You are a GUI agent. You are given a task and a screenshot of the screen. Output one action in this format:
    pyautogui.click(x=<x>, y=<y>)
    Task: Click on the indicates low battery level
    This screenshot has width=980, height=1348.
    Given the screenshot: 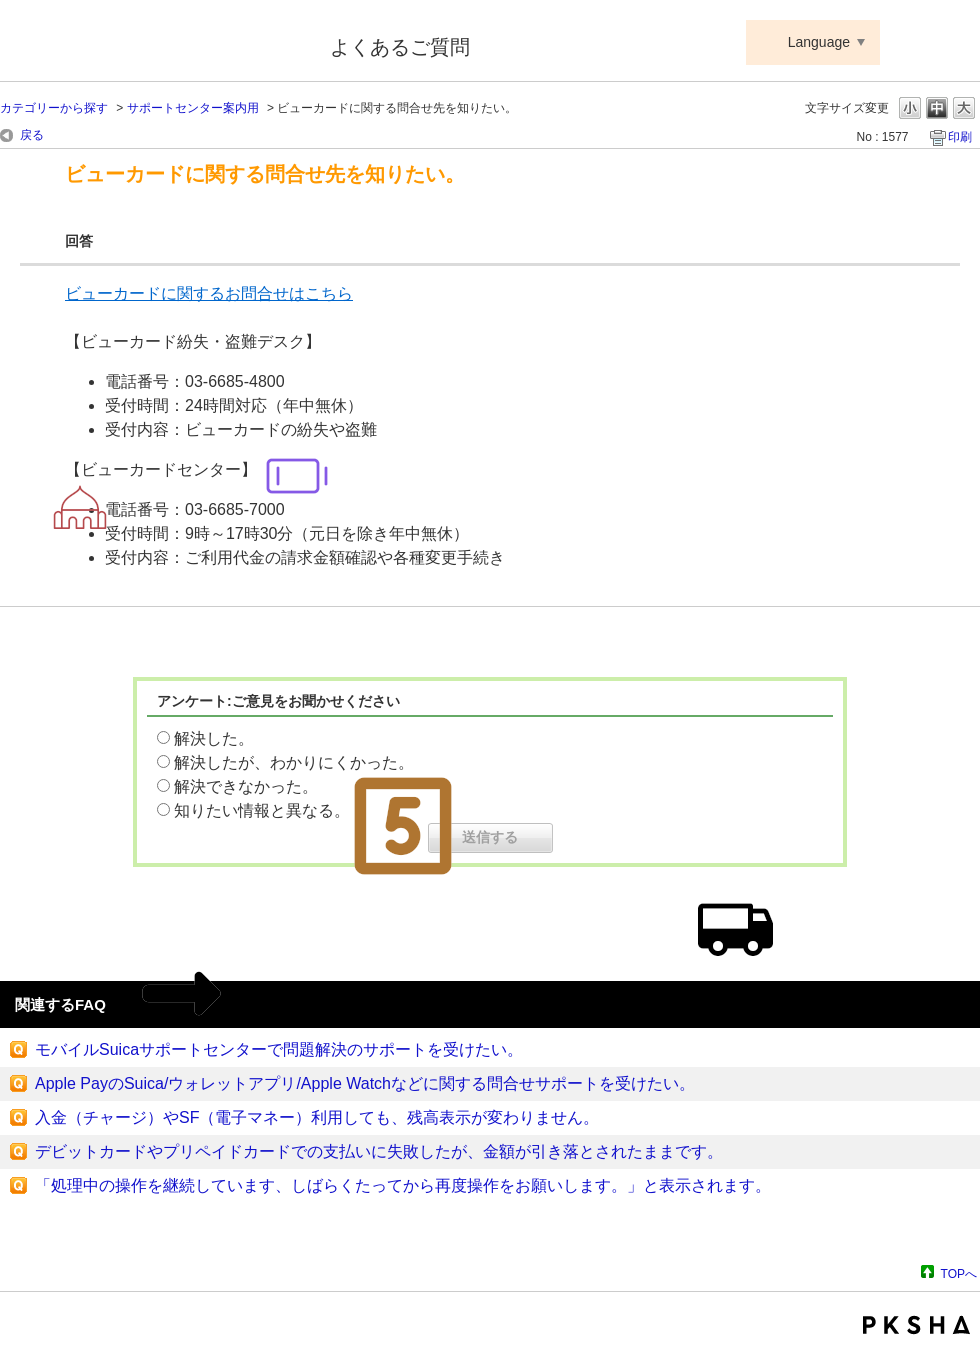 What is the action you would take?
    pyautogui.click(x=296, y=476)
    